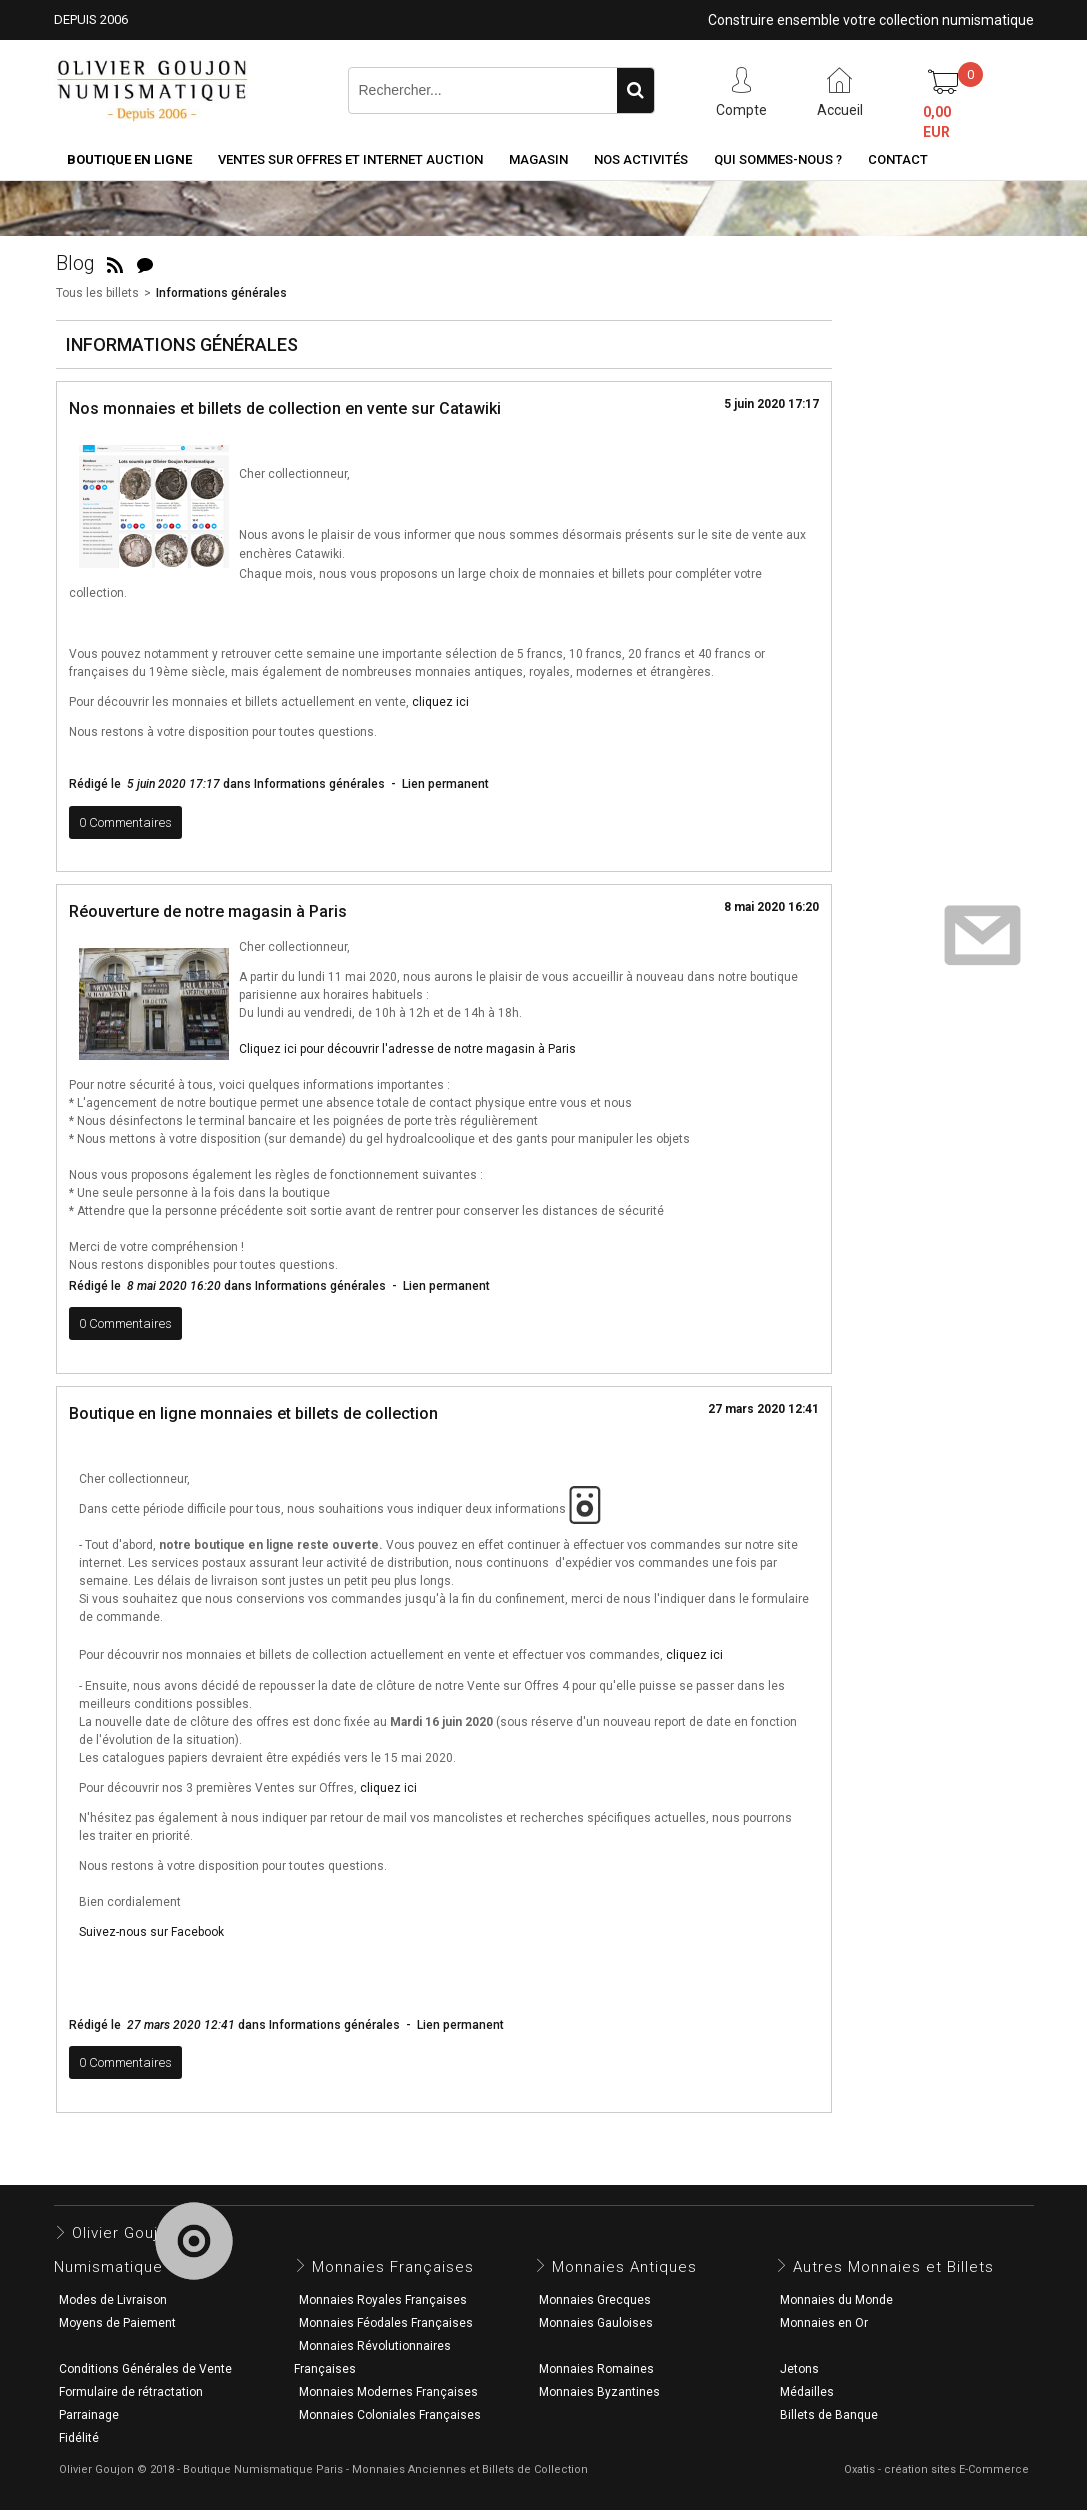 This screenshot has width=1087, height=2510. I want to click on indicates optical disc drive or CD/DVD media, so click(194, 2241).